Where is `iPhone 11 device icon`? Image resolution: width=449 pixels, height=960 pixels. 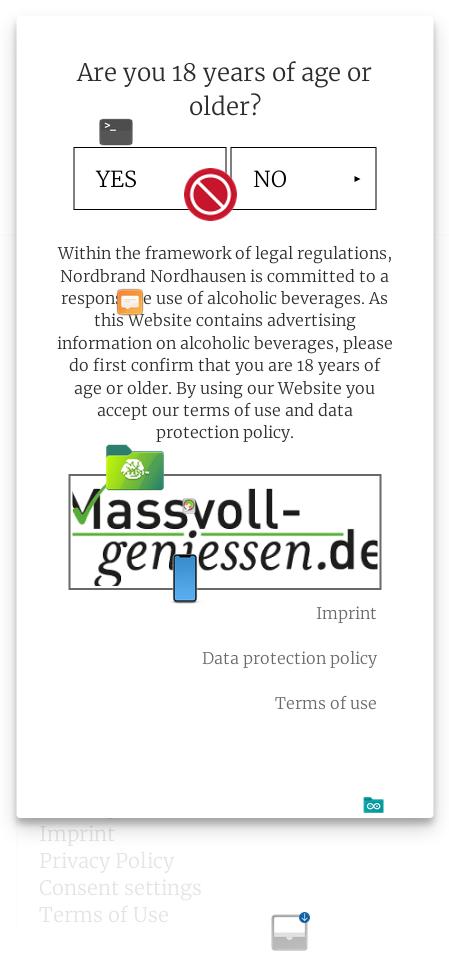 iPhone 11 device icon is located at coordinates (185, 579).